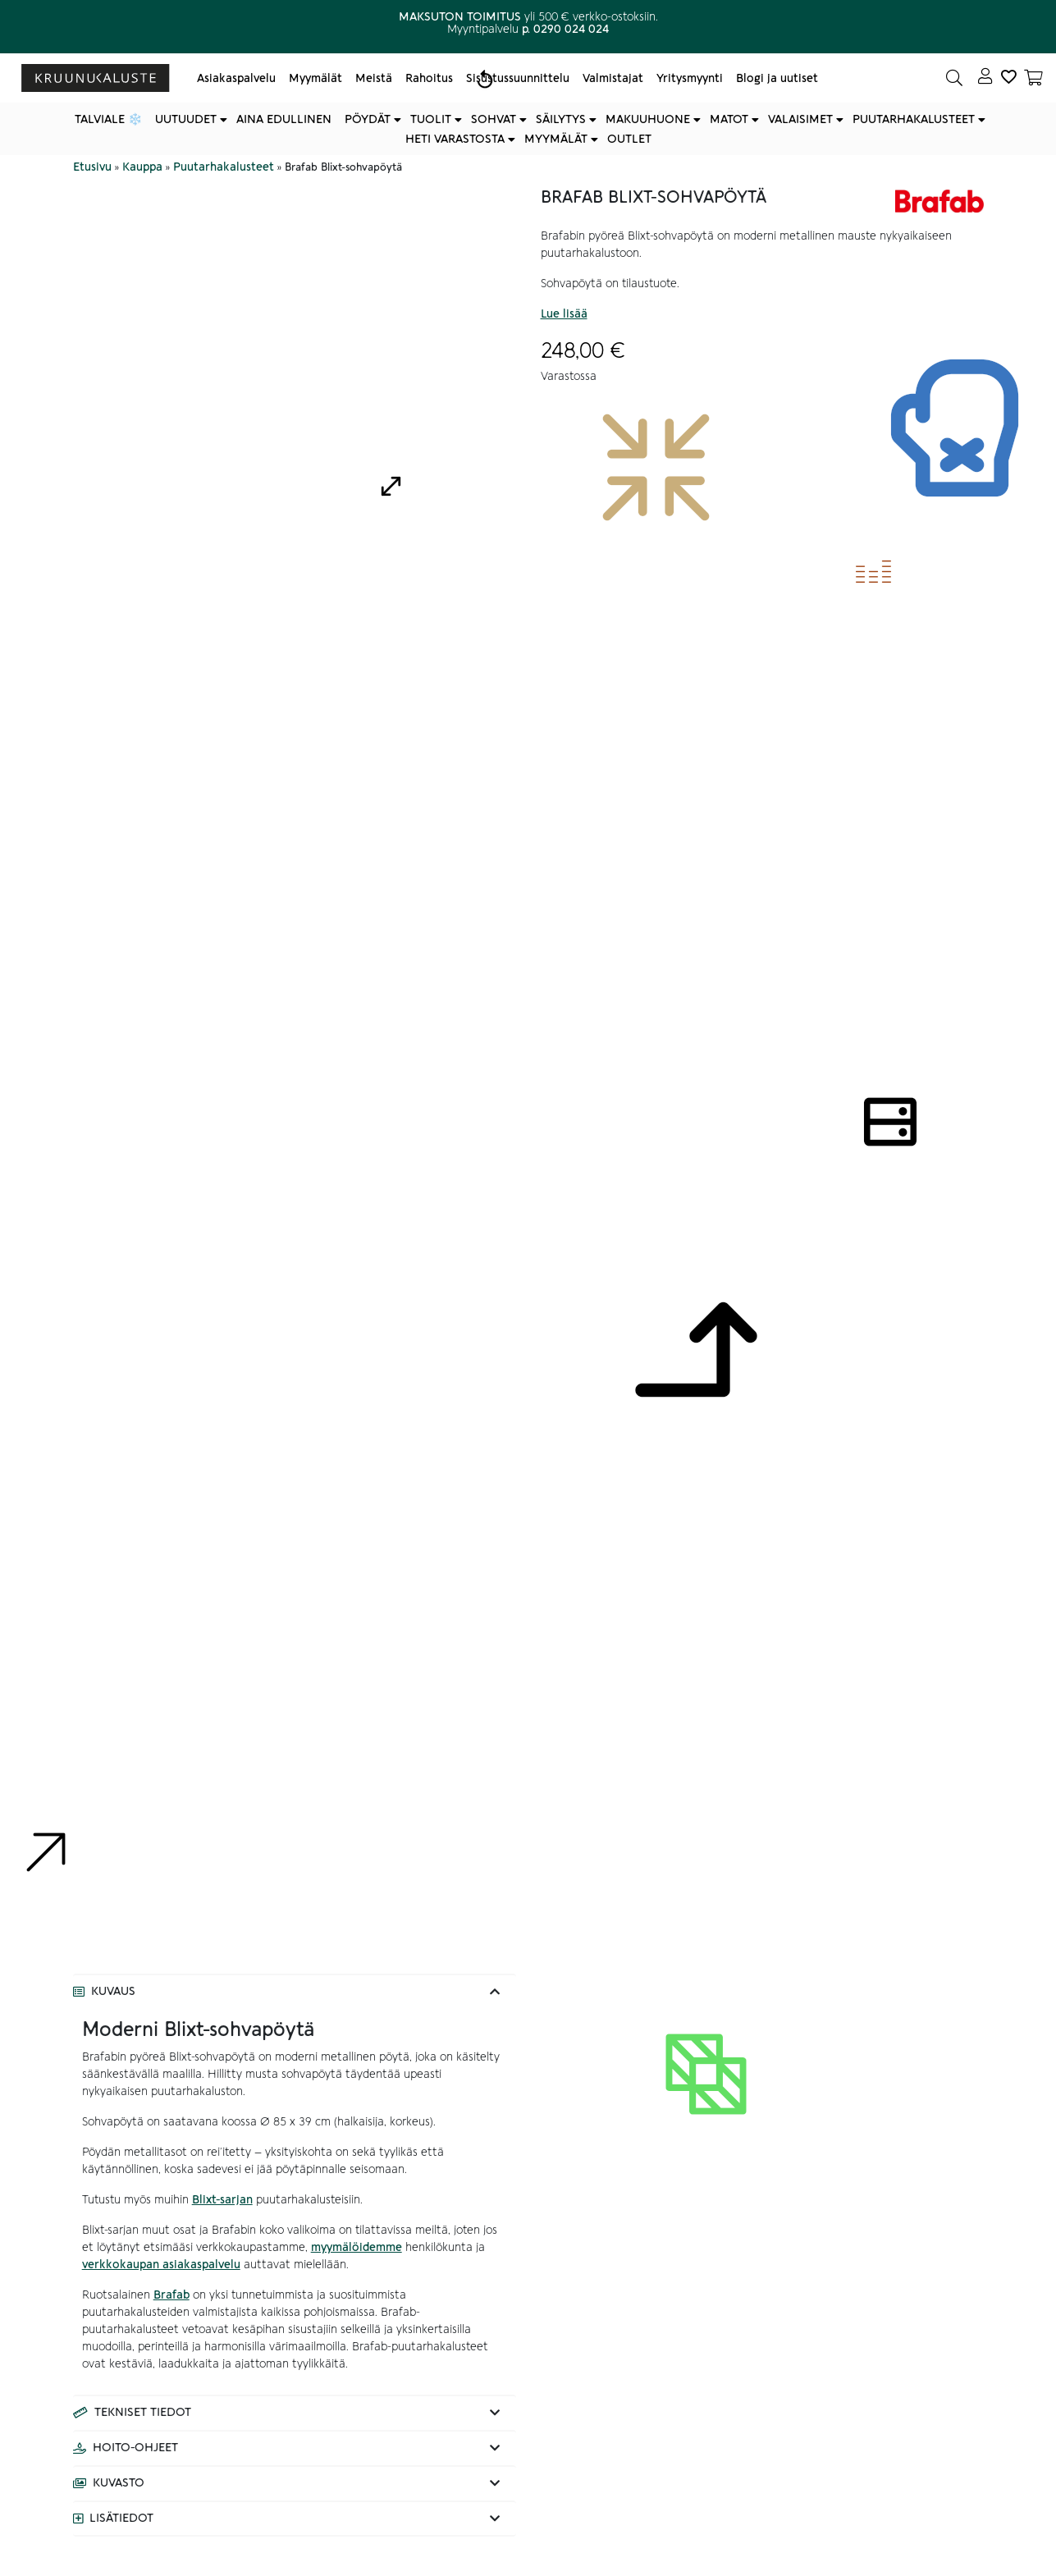  What do you see at coordinates (873, 571) in the screenshot?
I see `adjust audio equalizer settings` at bounding box center [873, 571].